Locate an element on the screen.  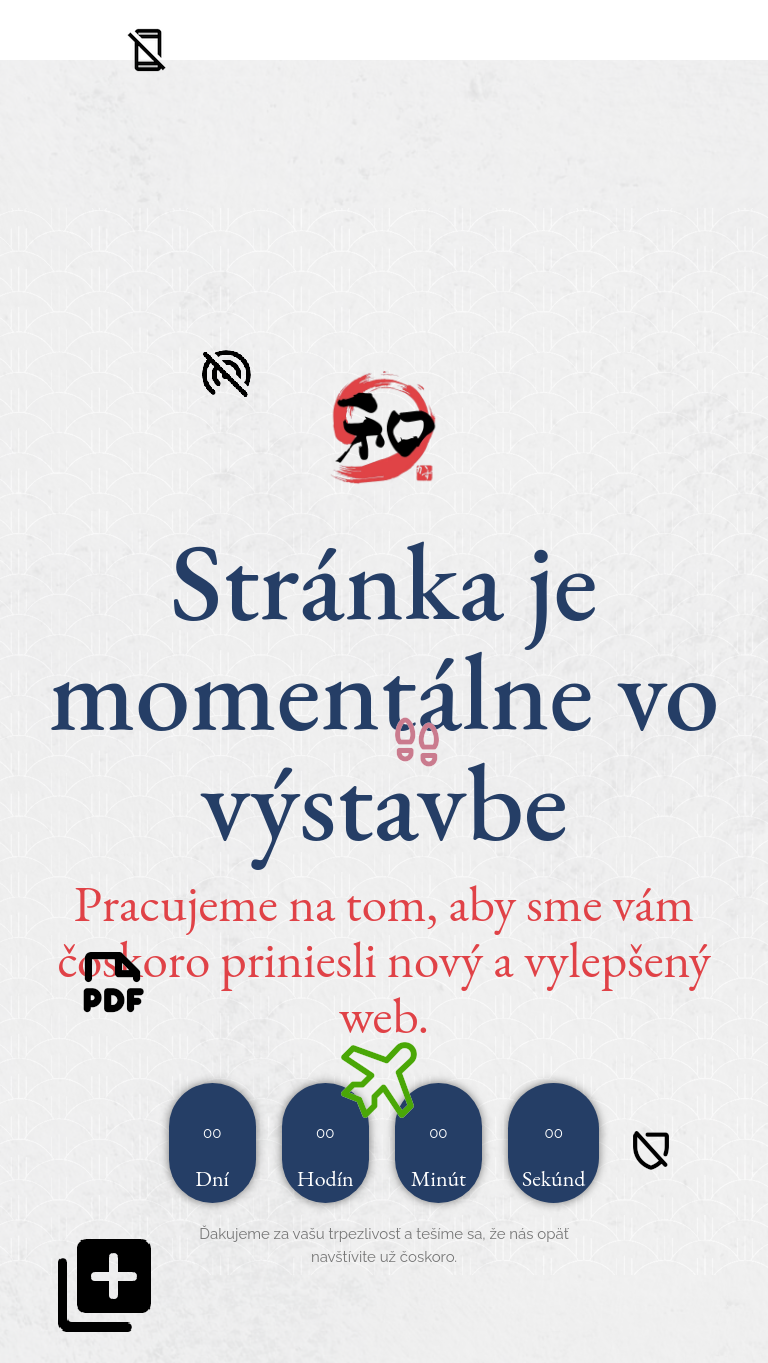
portable hotspot is disabled is located at coordinates (226, 374).